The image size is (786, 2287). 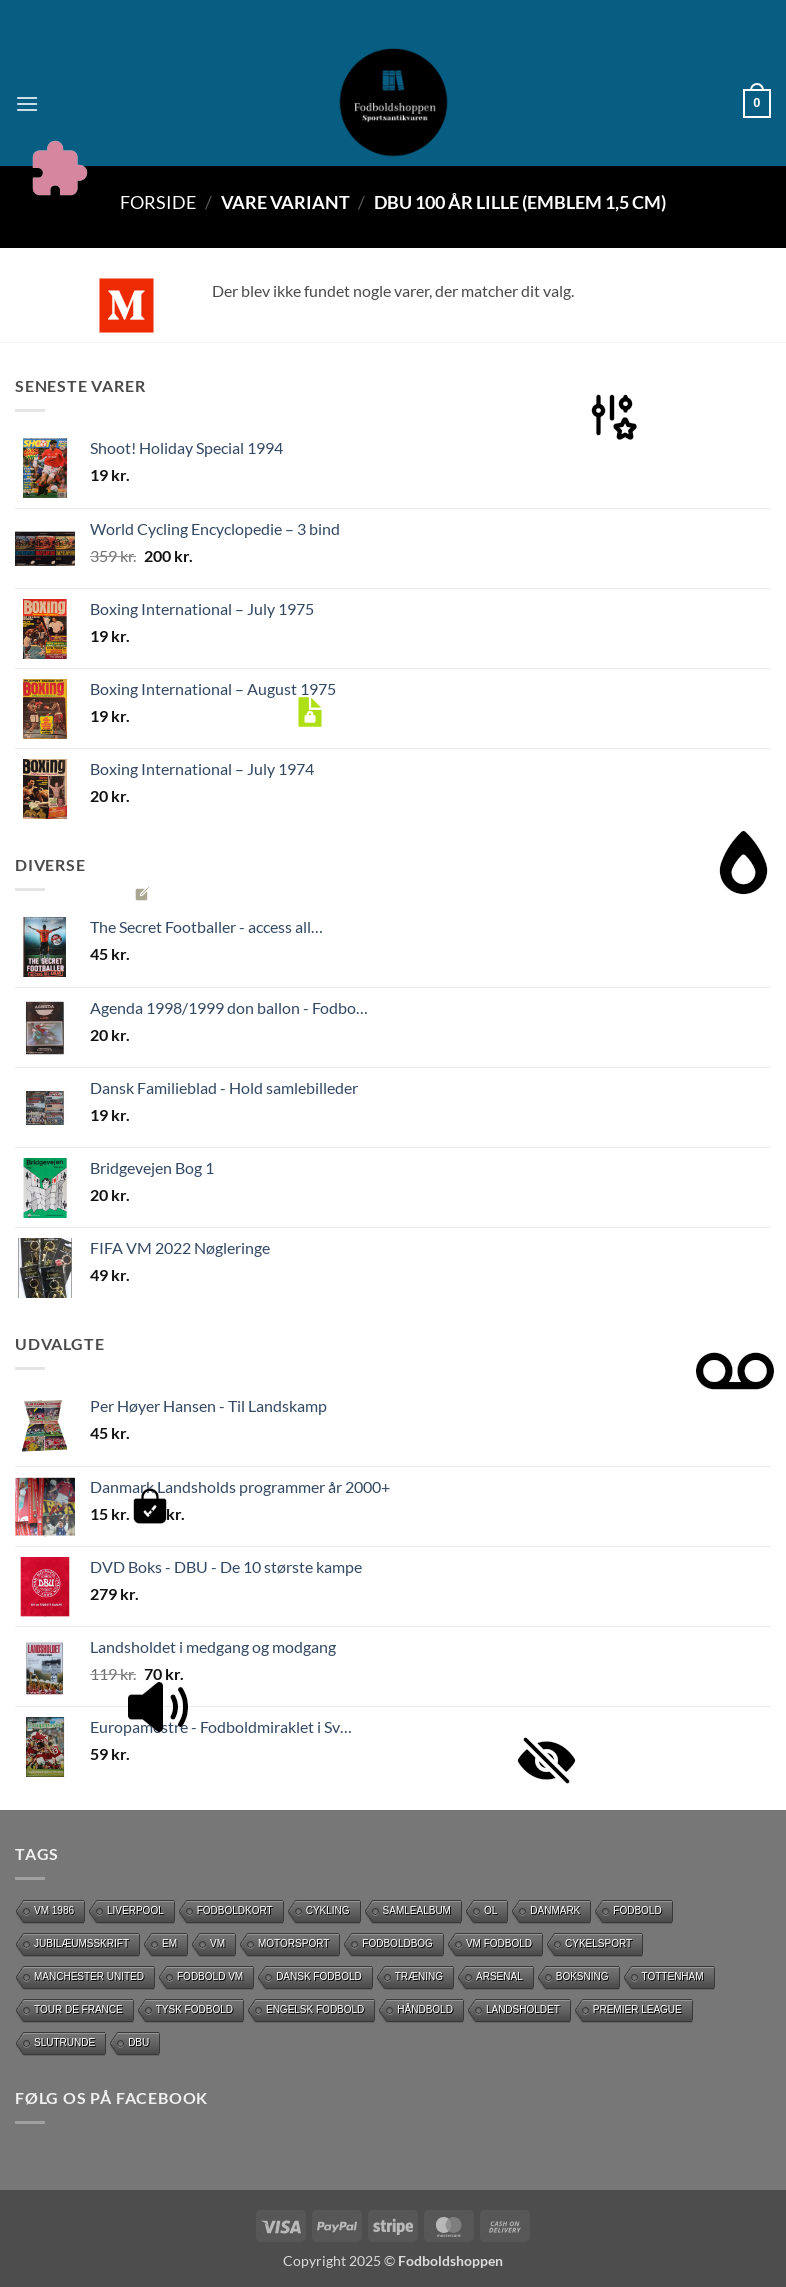 I want to click on adjust settings for starred items, so click(x=612, y=415).